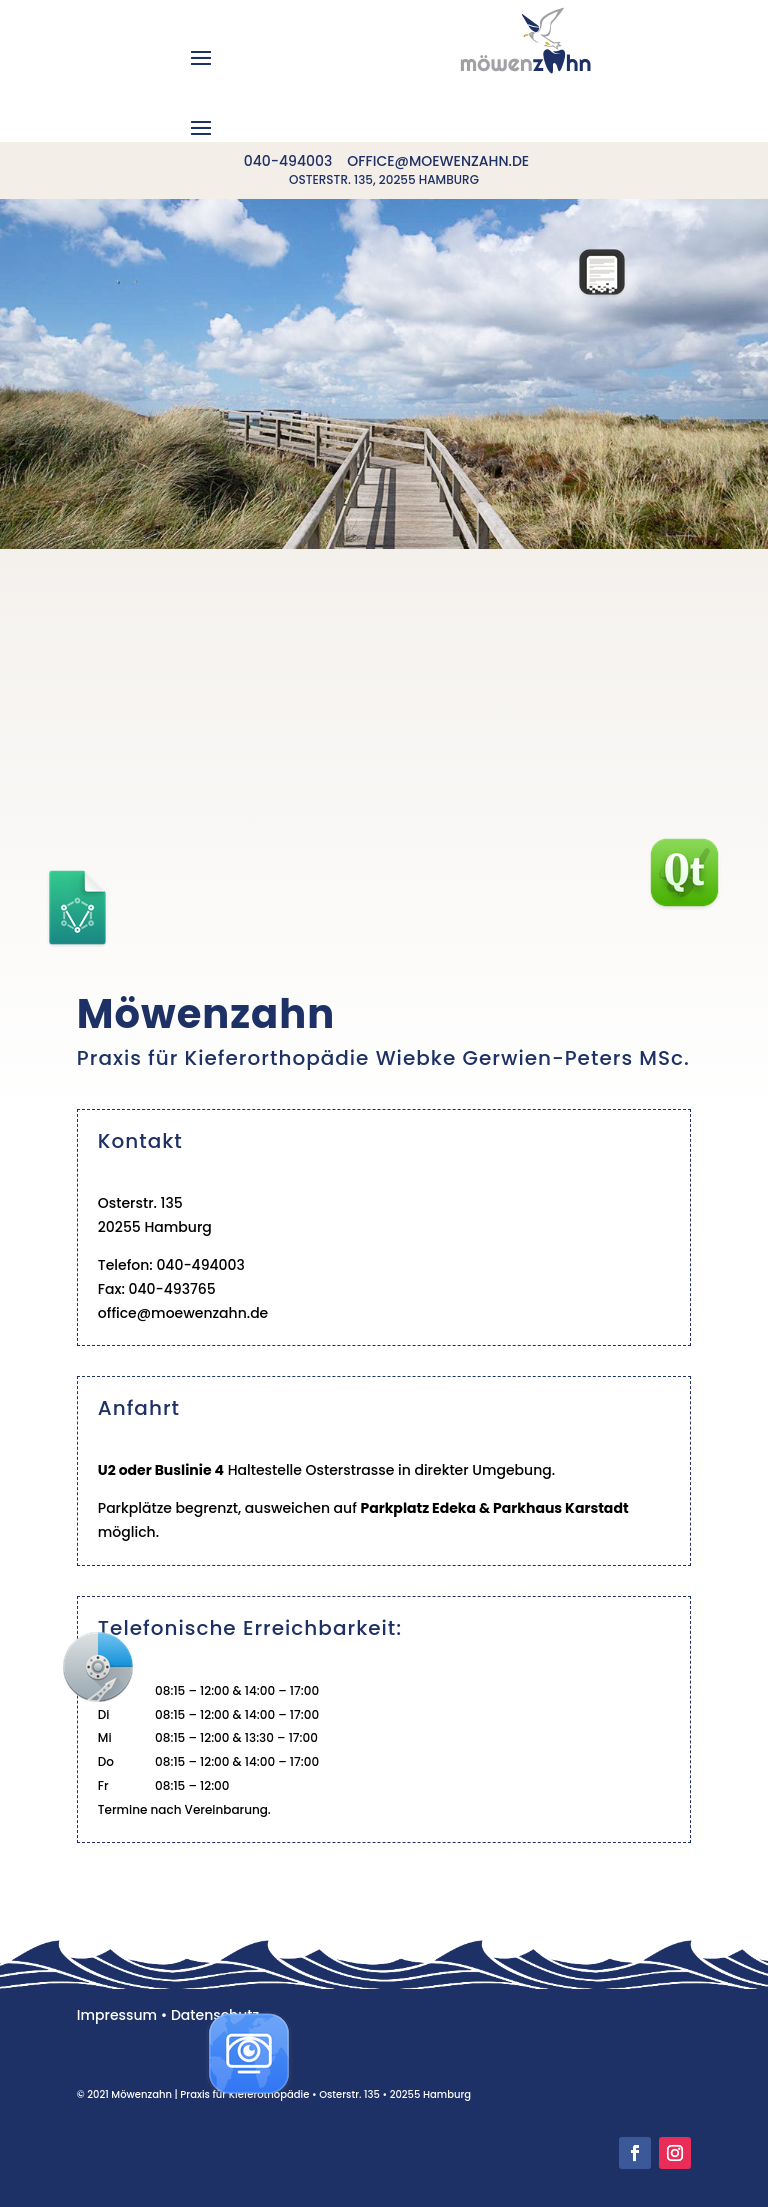  Describe the element at coordinates (249, 2055) in the screenshot. I see `access remote desktop or screen sharing settings` at that location.